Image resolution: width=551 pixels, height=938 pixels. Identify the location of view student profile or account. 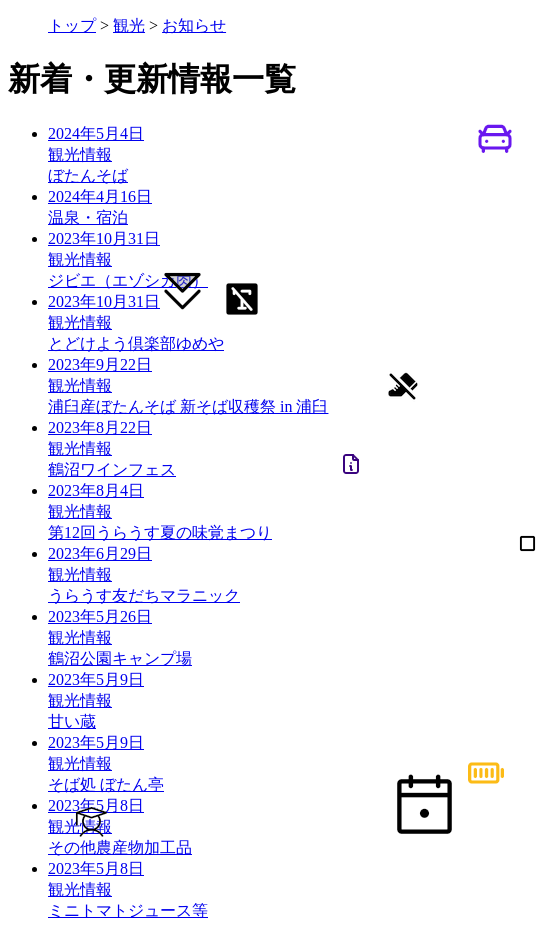
(91, 822).